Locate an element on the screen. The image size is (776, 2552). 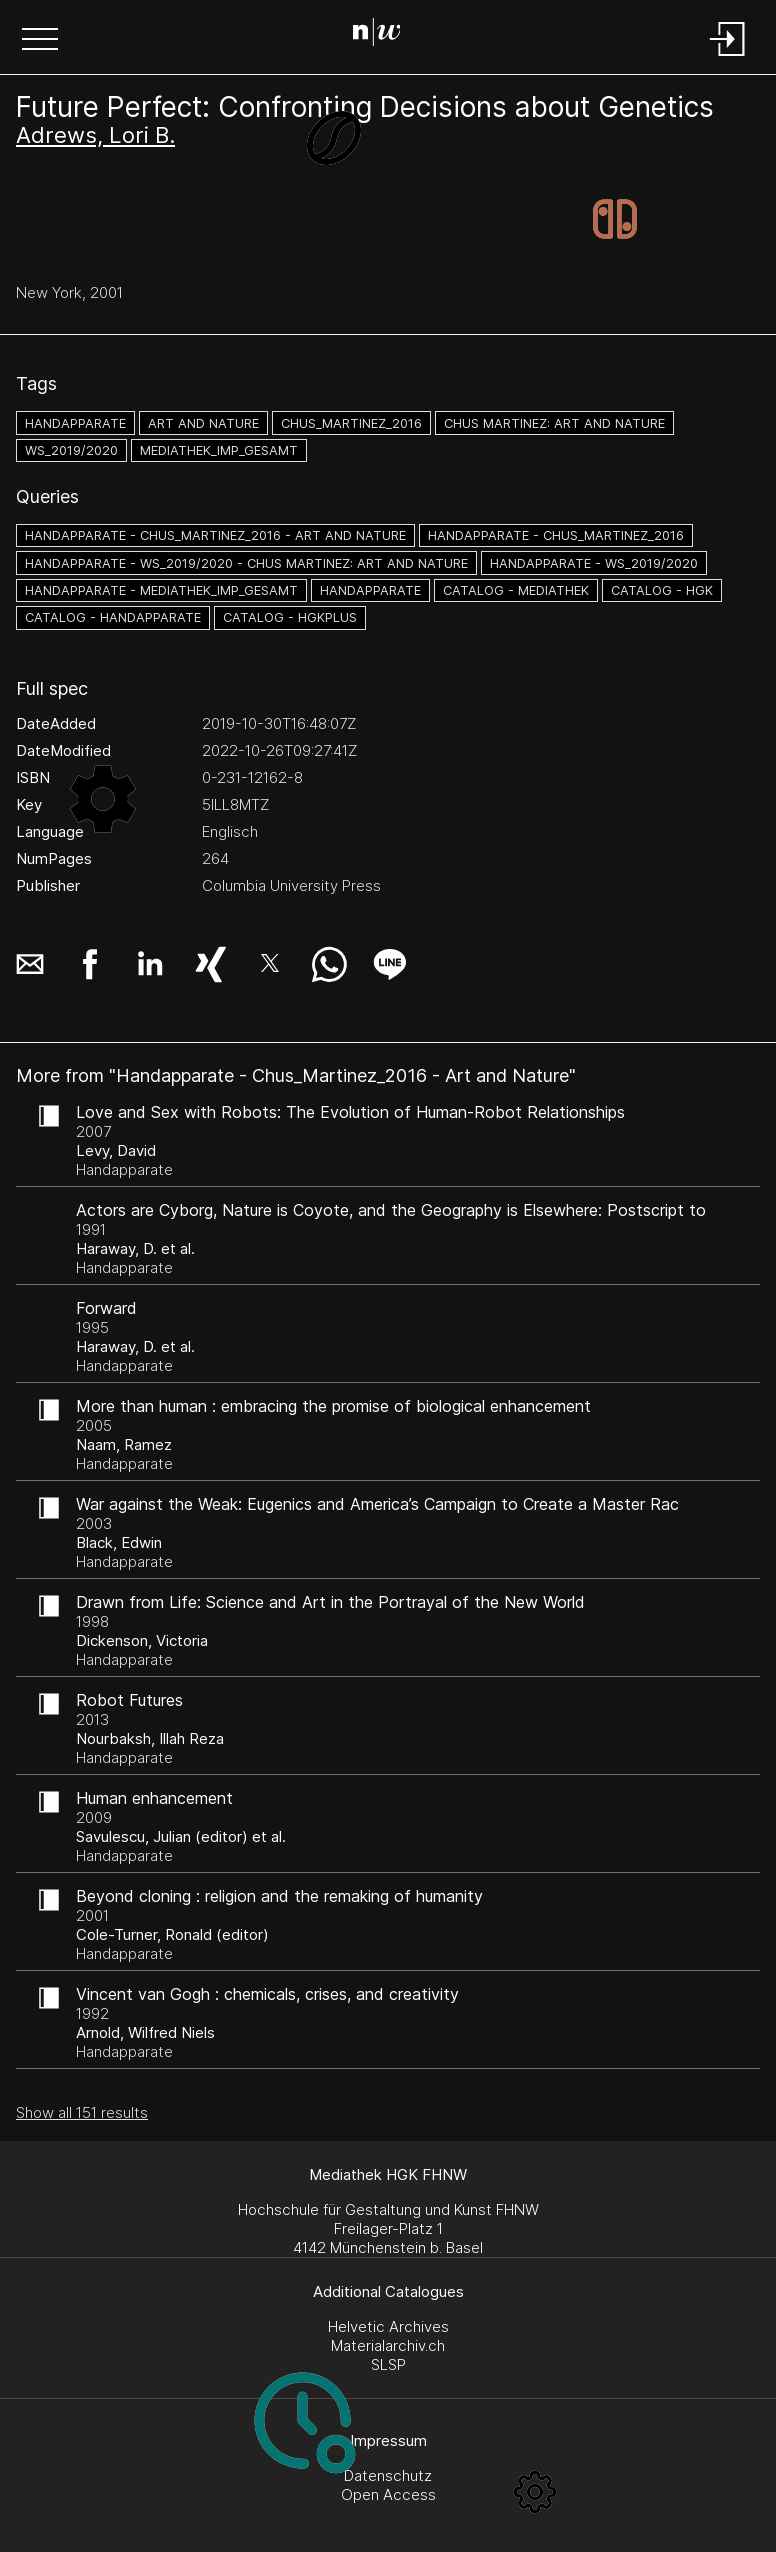
access settings or preferences is located at coordinates (535, 2492).